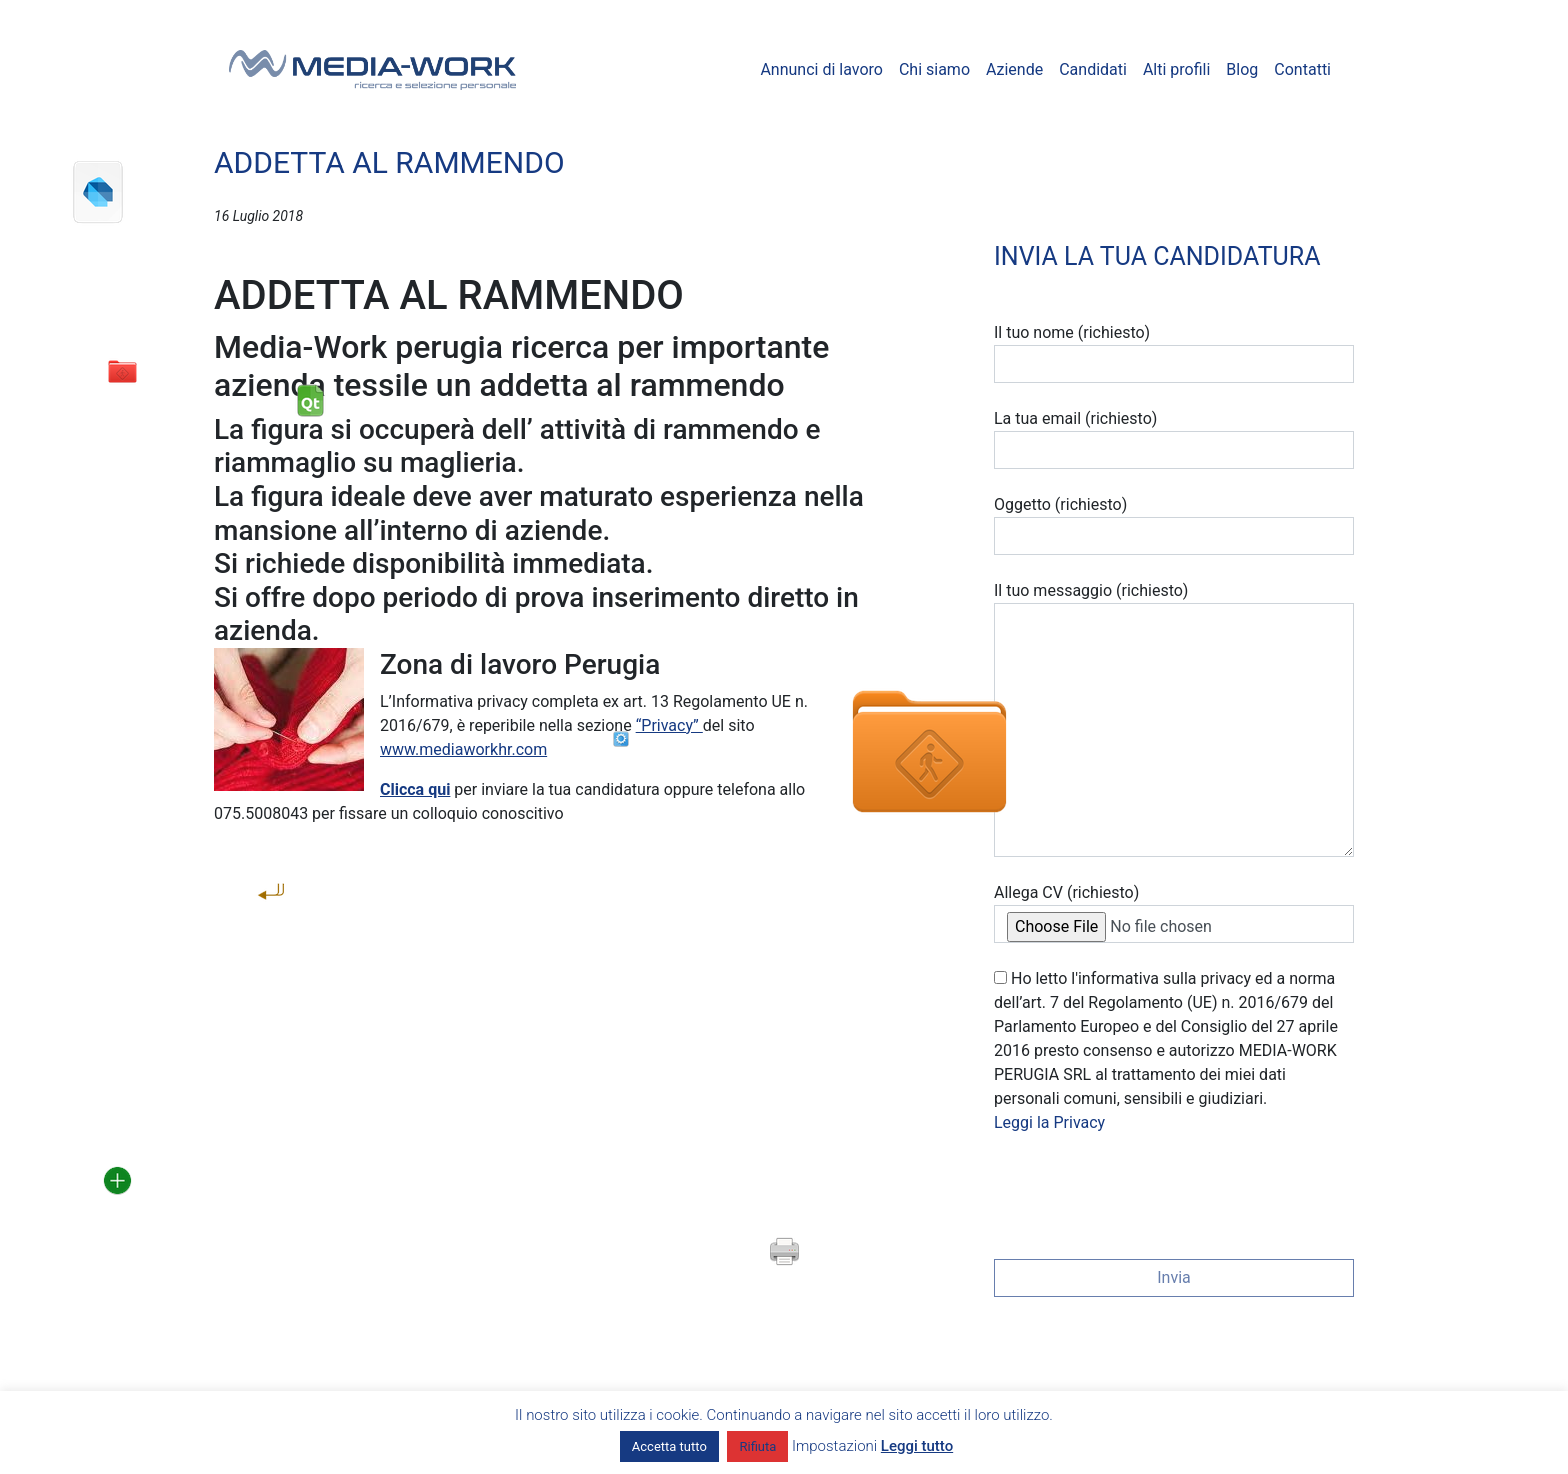 The height and width of the screenshot is (1474, 1568). What do you see at coordinates (117, 1180) in the screenshot?
I see `add a new item to a list` at bounding box center [117, 1180].